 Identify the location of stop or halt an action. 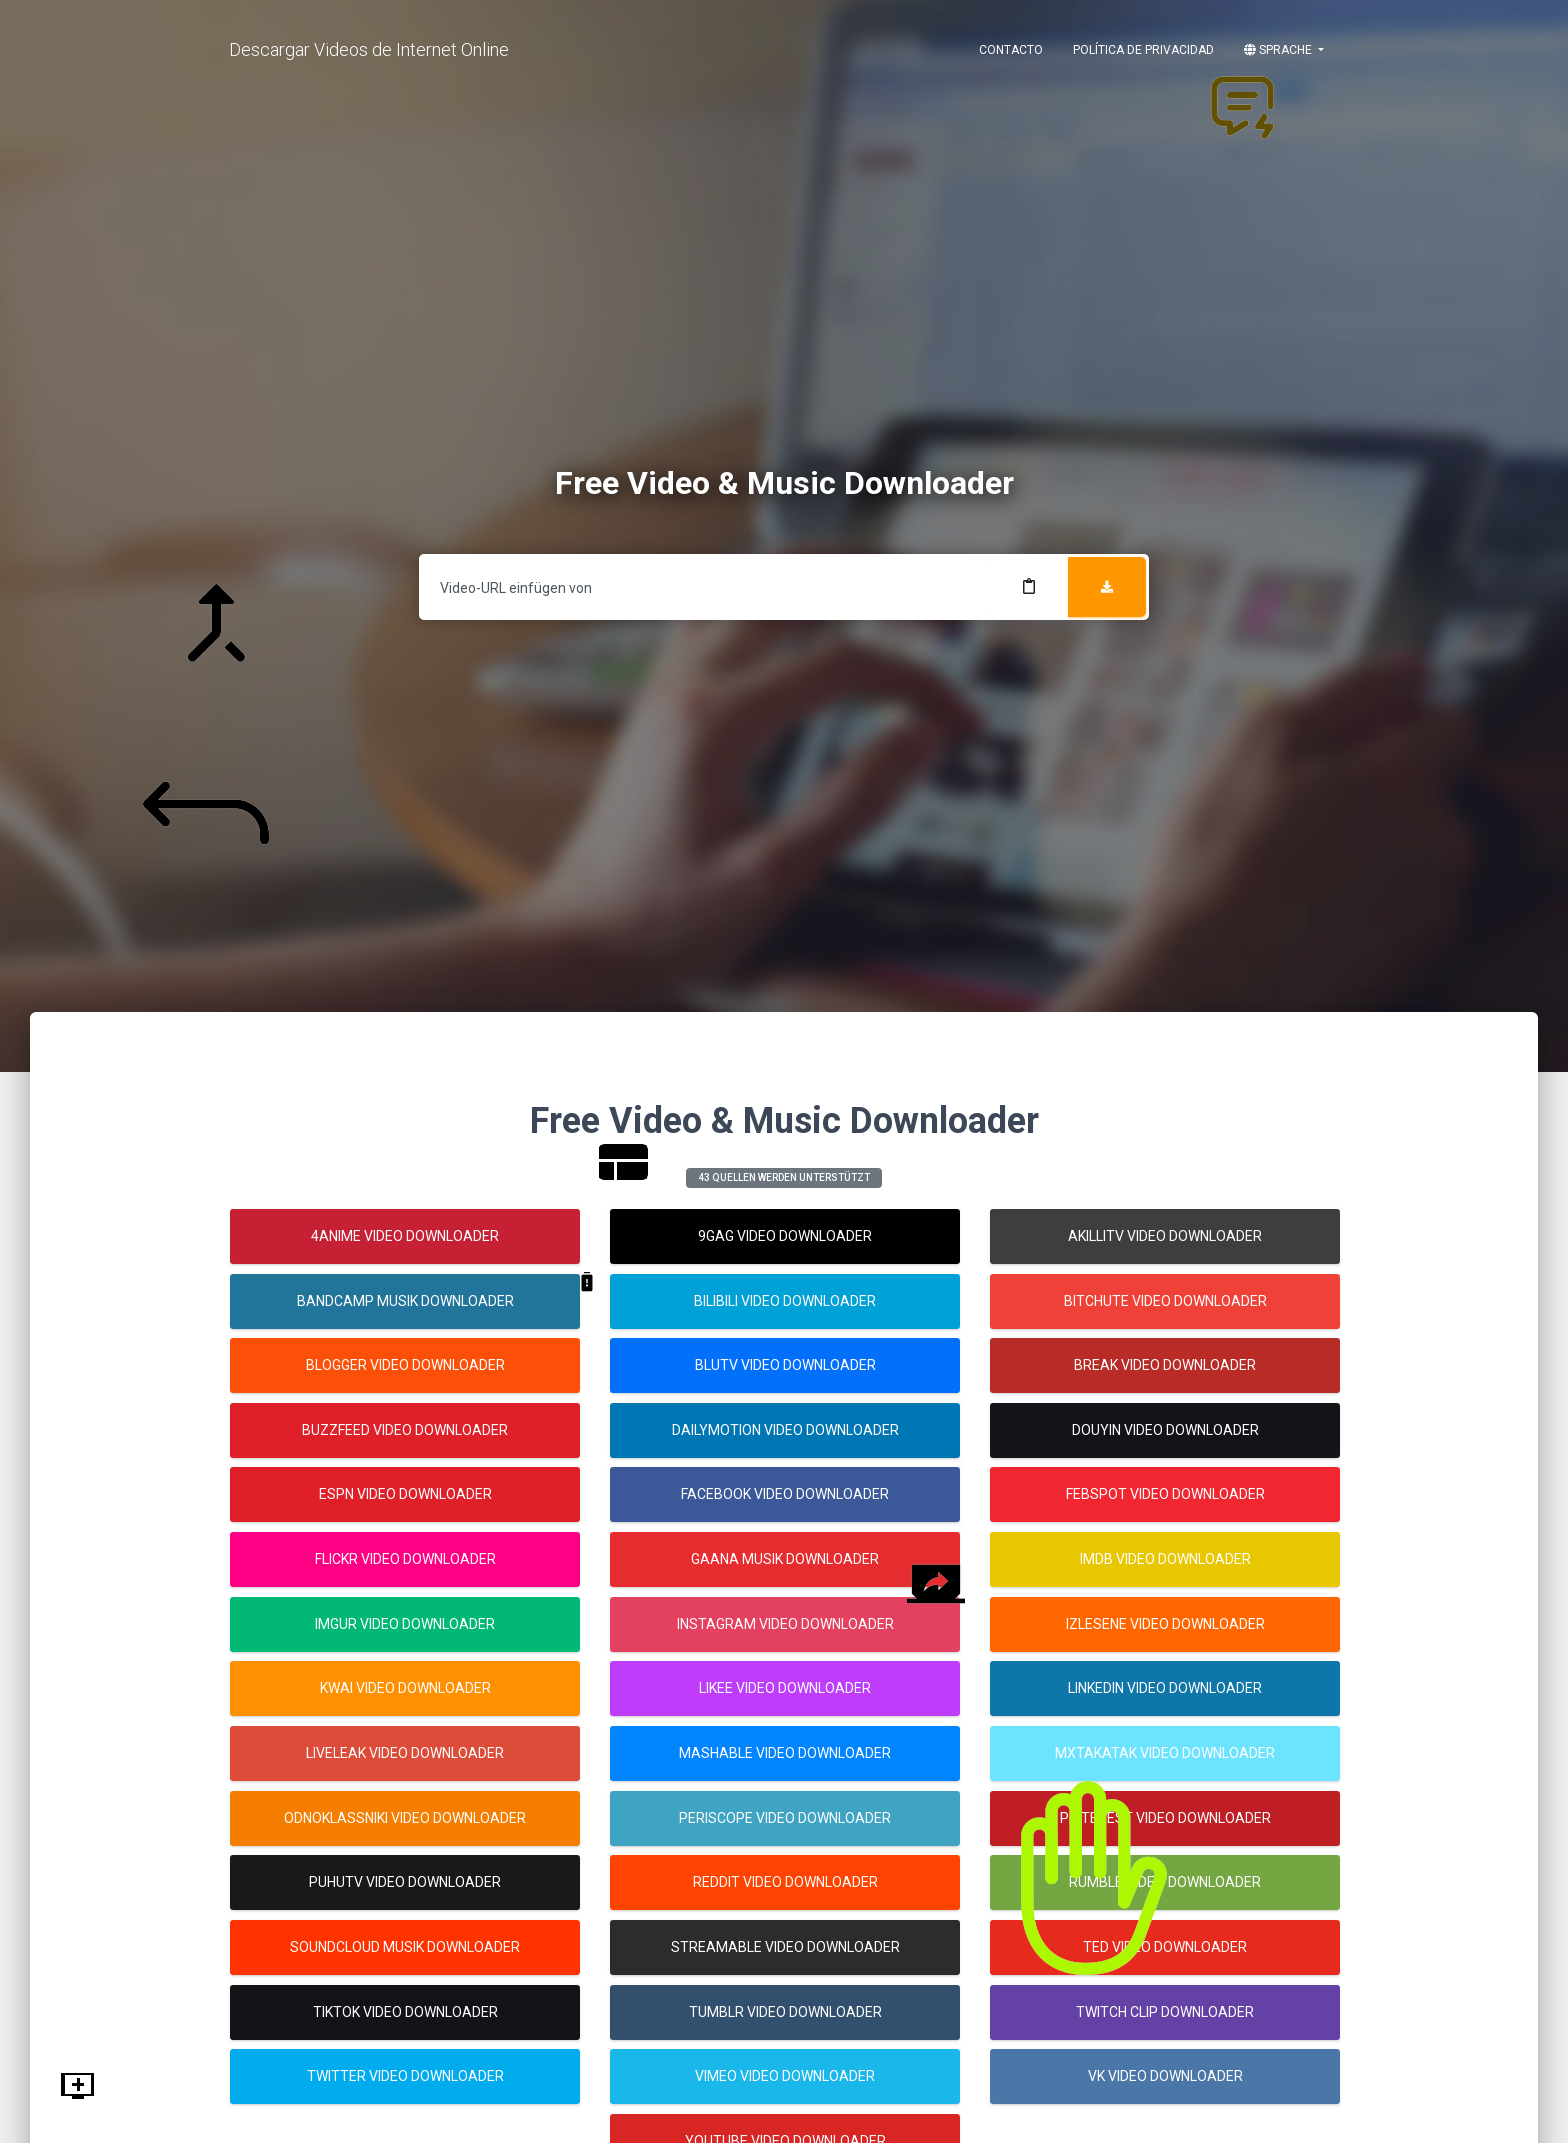
(1094, 1878).